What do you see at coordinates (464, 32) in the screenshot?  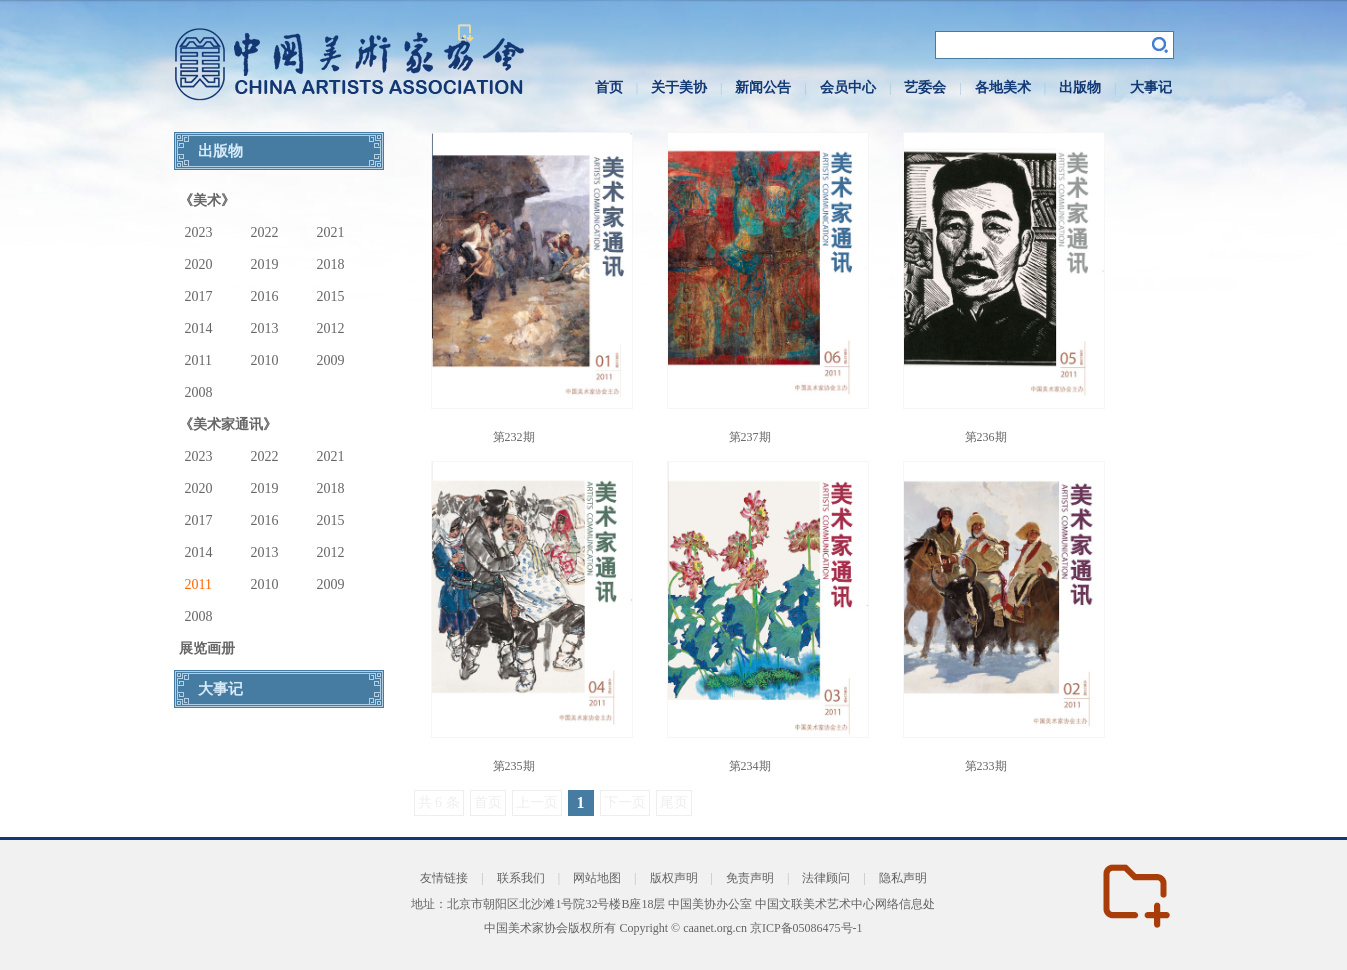 I see `download content to tablet` at bounding box center [464, 32].